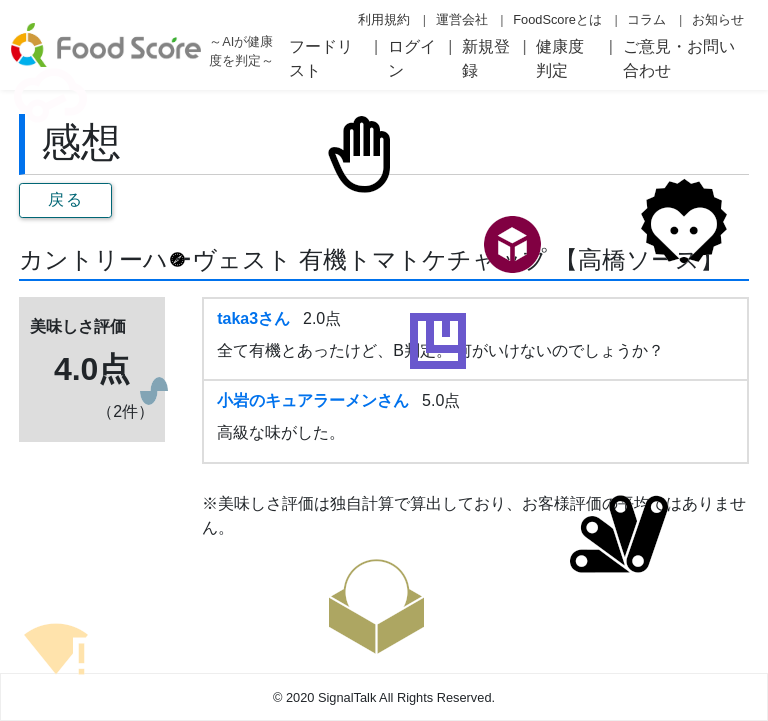 This screenshot has width=768, height=721. What do you see at coordinates (177, 259) in the screenshot?
I see `open Safari web browser` at bounding box center [177, 259].